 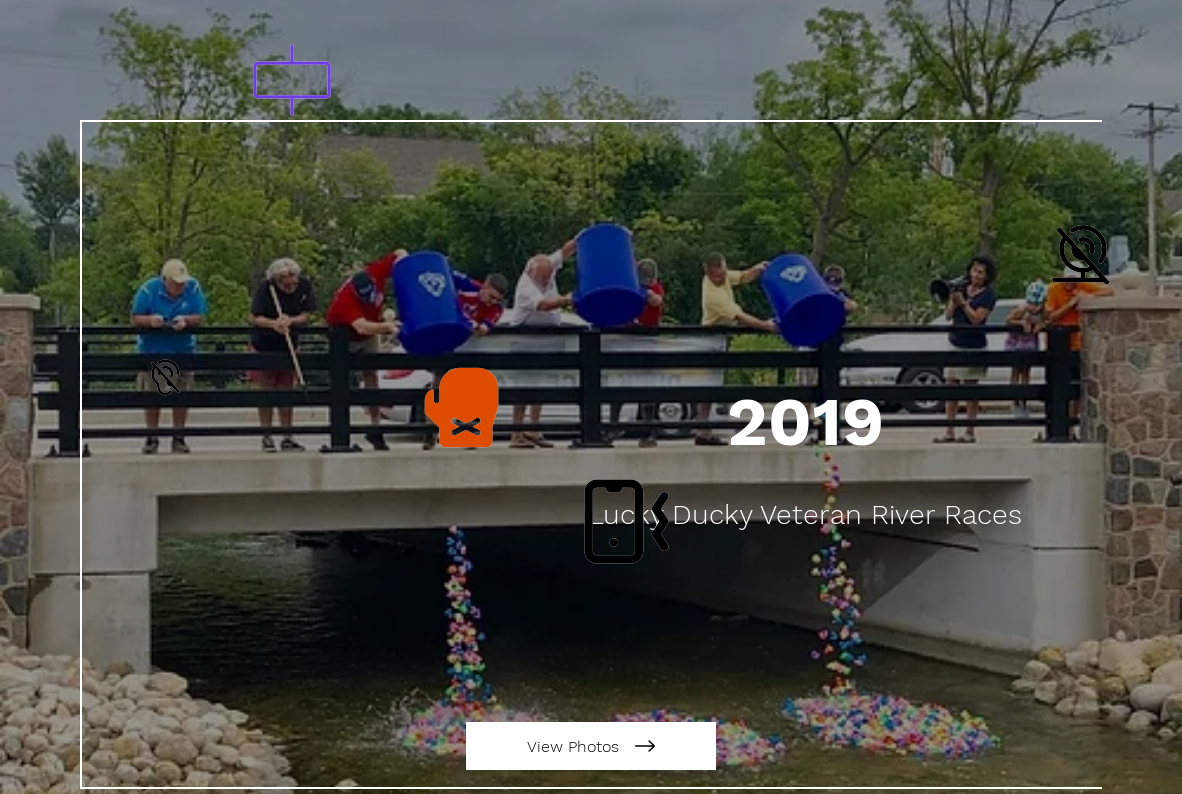 What do you see at coordinates (165, 377) in the screenshot?
I see `mute audio or disable sound` at bounding box center [165, 377].